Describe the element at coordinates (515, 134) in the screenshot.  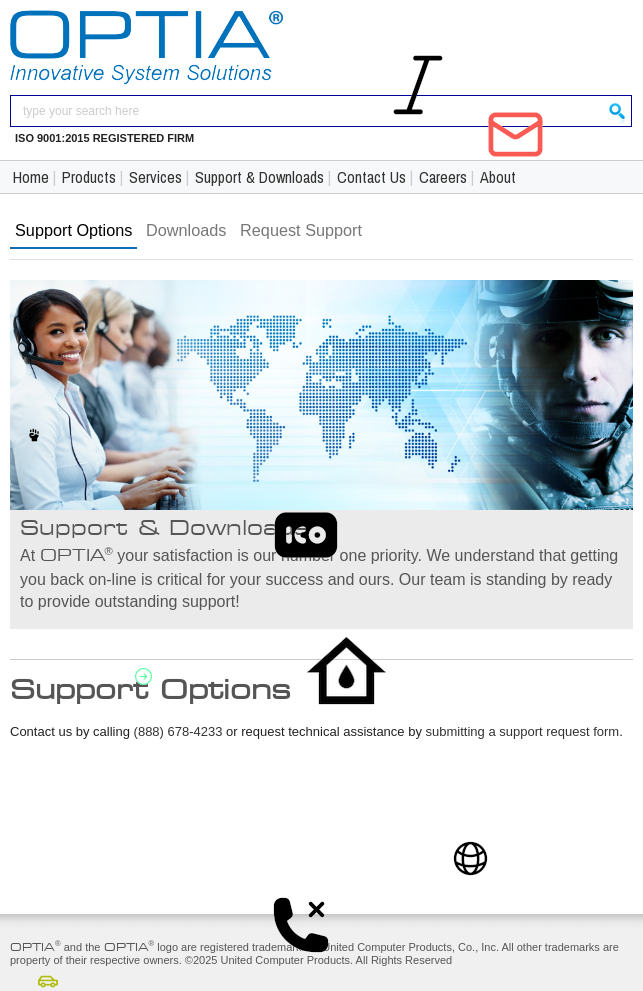
I see `open your email inbox` at that location.